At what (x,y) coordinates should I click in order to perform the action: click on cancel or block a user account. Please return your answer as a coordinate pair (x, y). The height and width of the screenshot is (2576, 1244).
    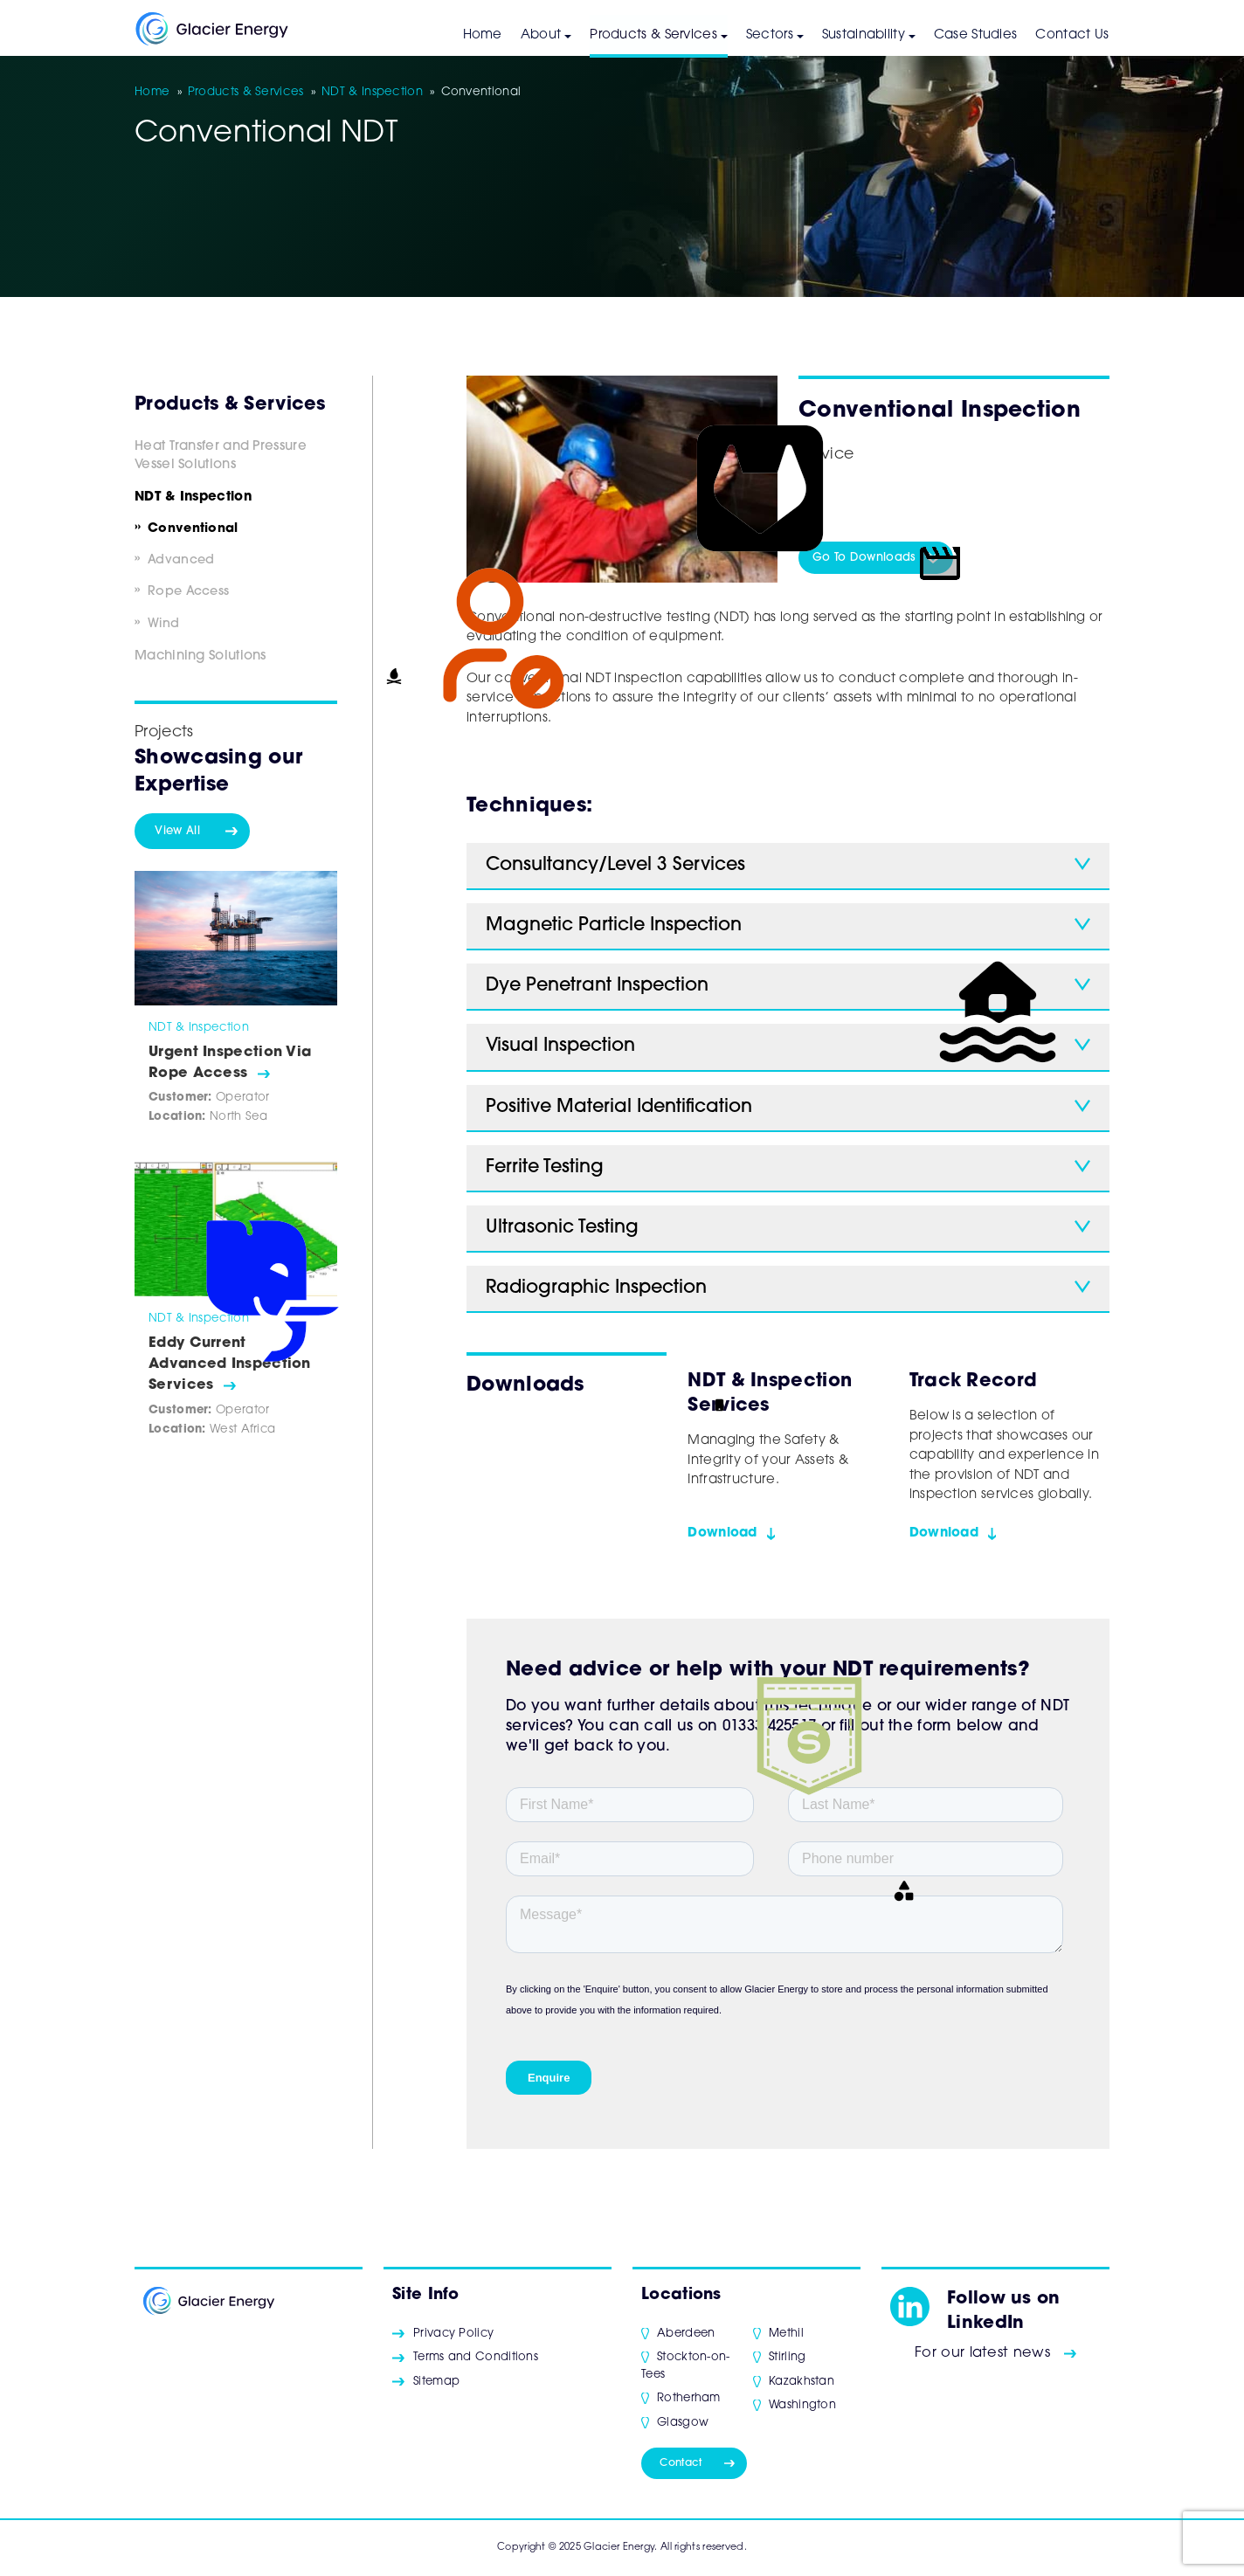
    Looking at the image, I should click on (490, 635).